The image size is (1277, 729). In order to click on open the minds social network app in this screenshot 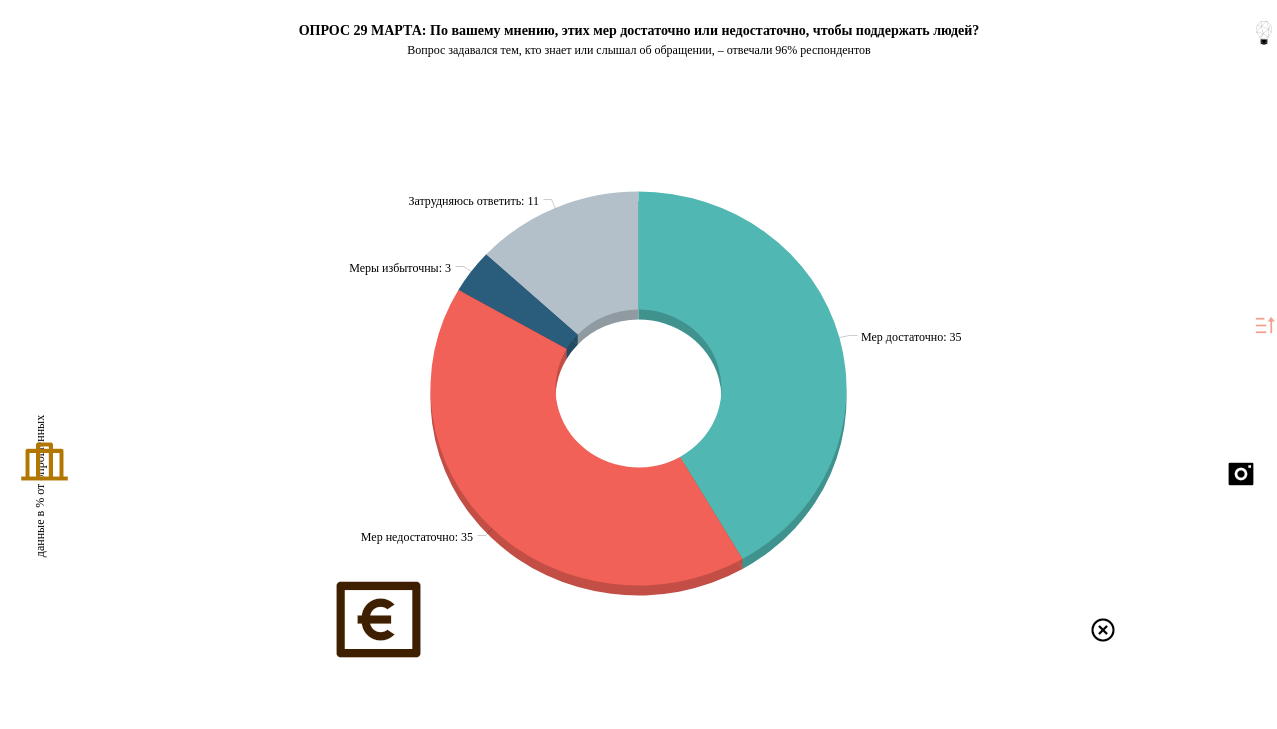, I will do `click(1264, 33)`.